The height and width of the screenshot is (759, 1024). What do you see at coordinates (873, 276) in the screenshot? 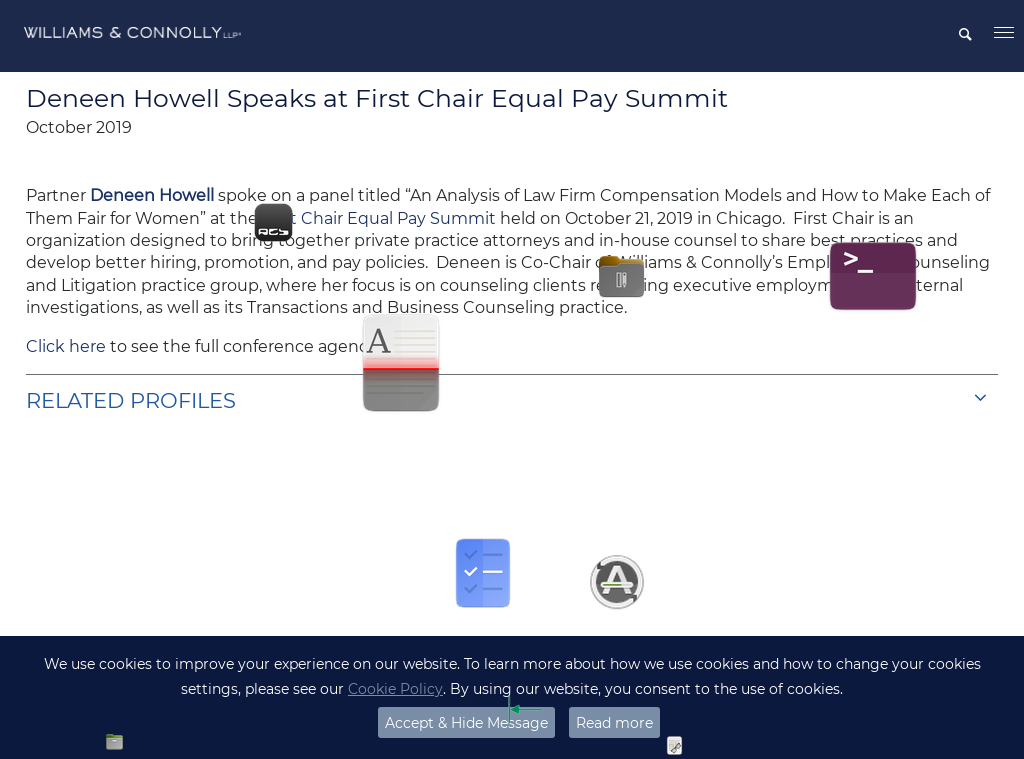
I see `open the terminal application` at bounding box center [873, 276].